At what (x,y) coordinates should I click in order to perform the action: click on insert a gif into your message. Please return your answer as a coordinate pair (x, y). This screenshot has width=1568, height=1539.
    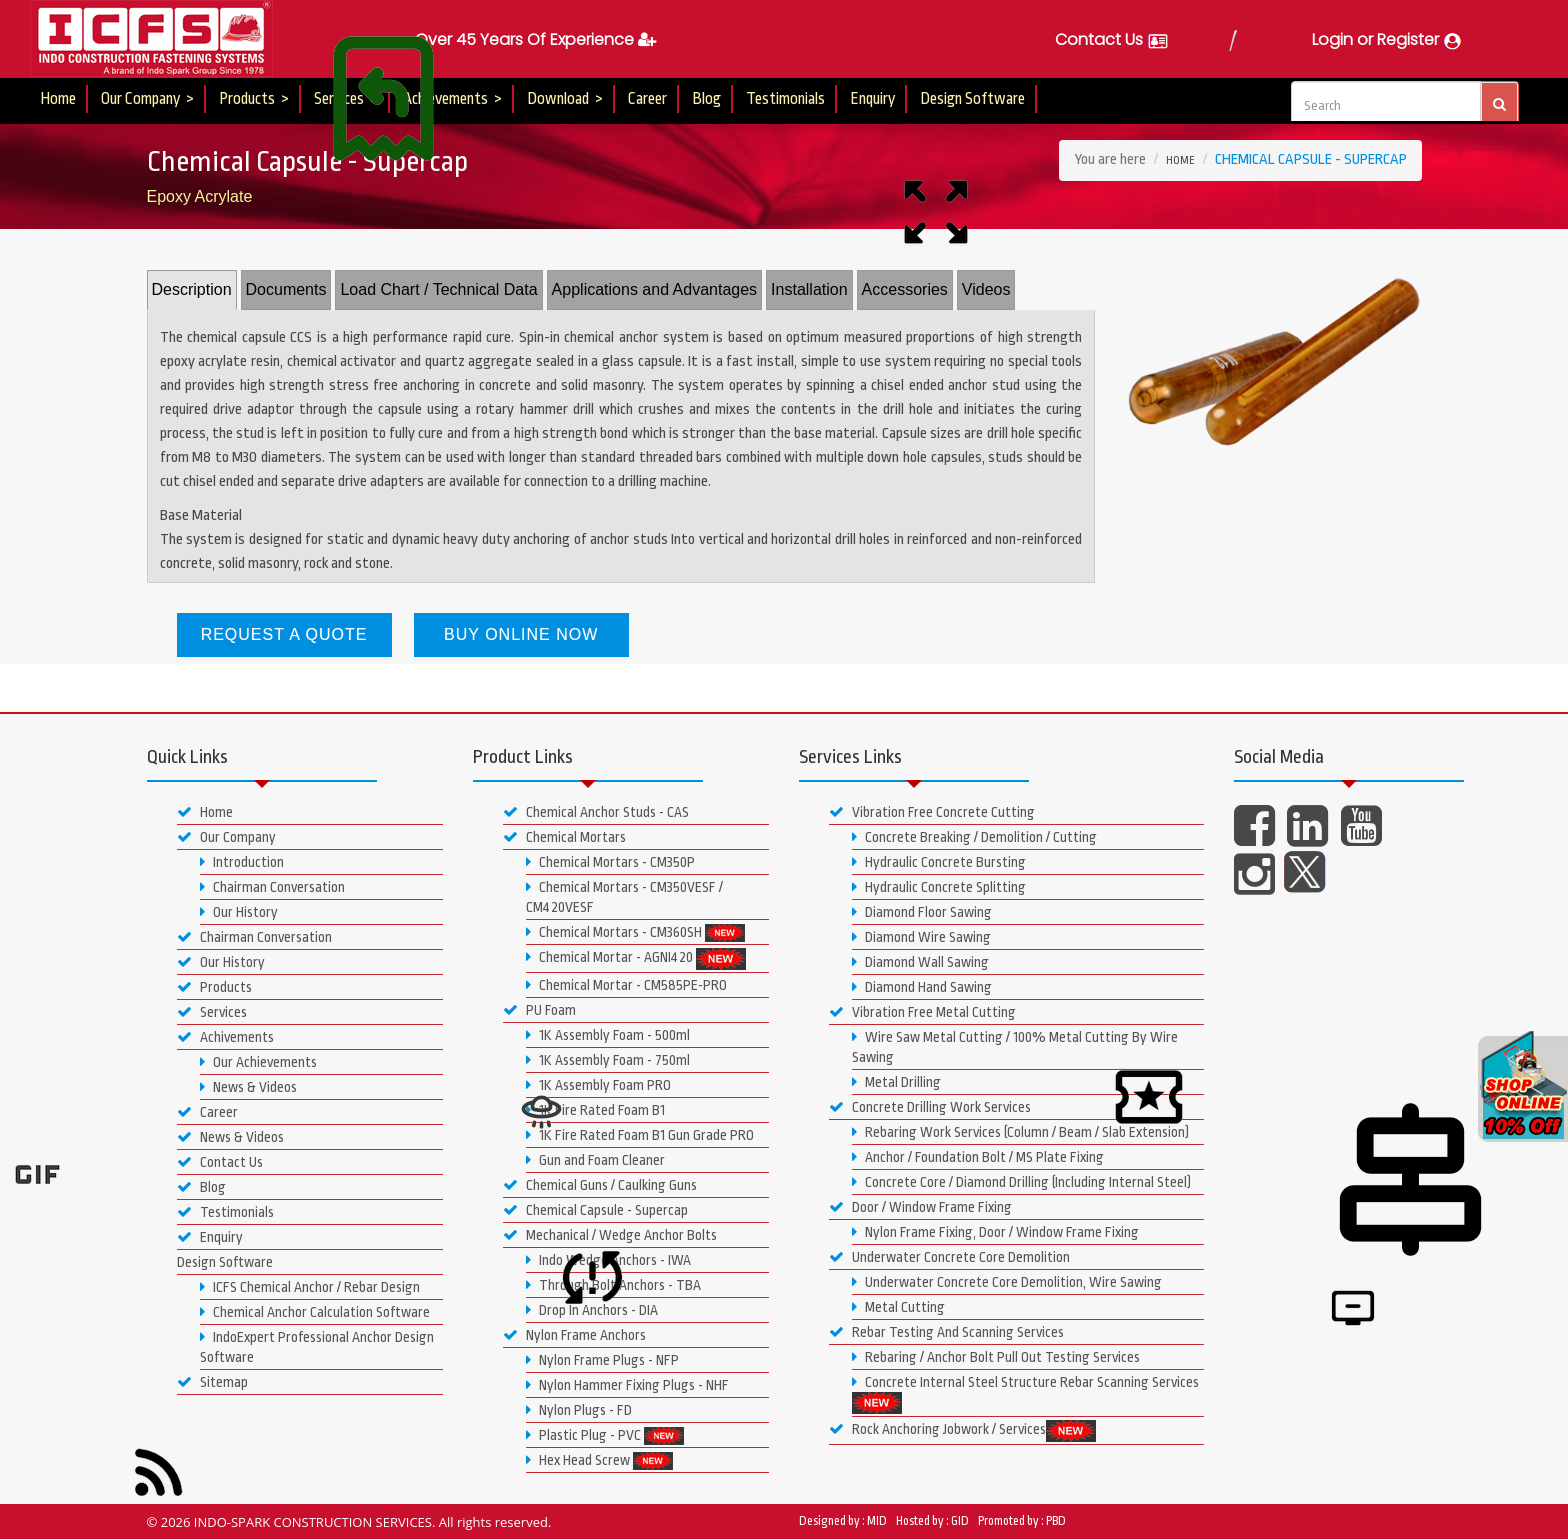
    Looking at the image, I should click on (37, 1174).